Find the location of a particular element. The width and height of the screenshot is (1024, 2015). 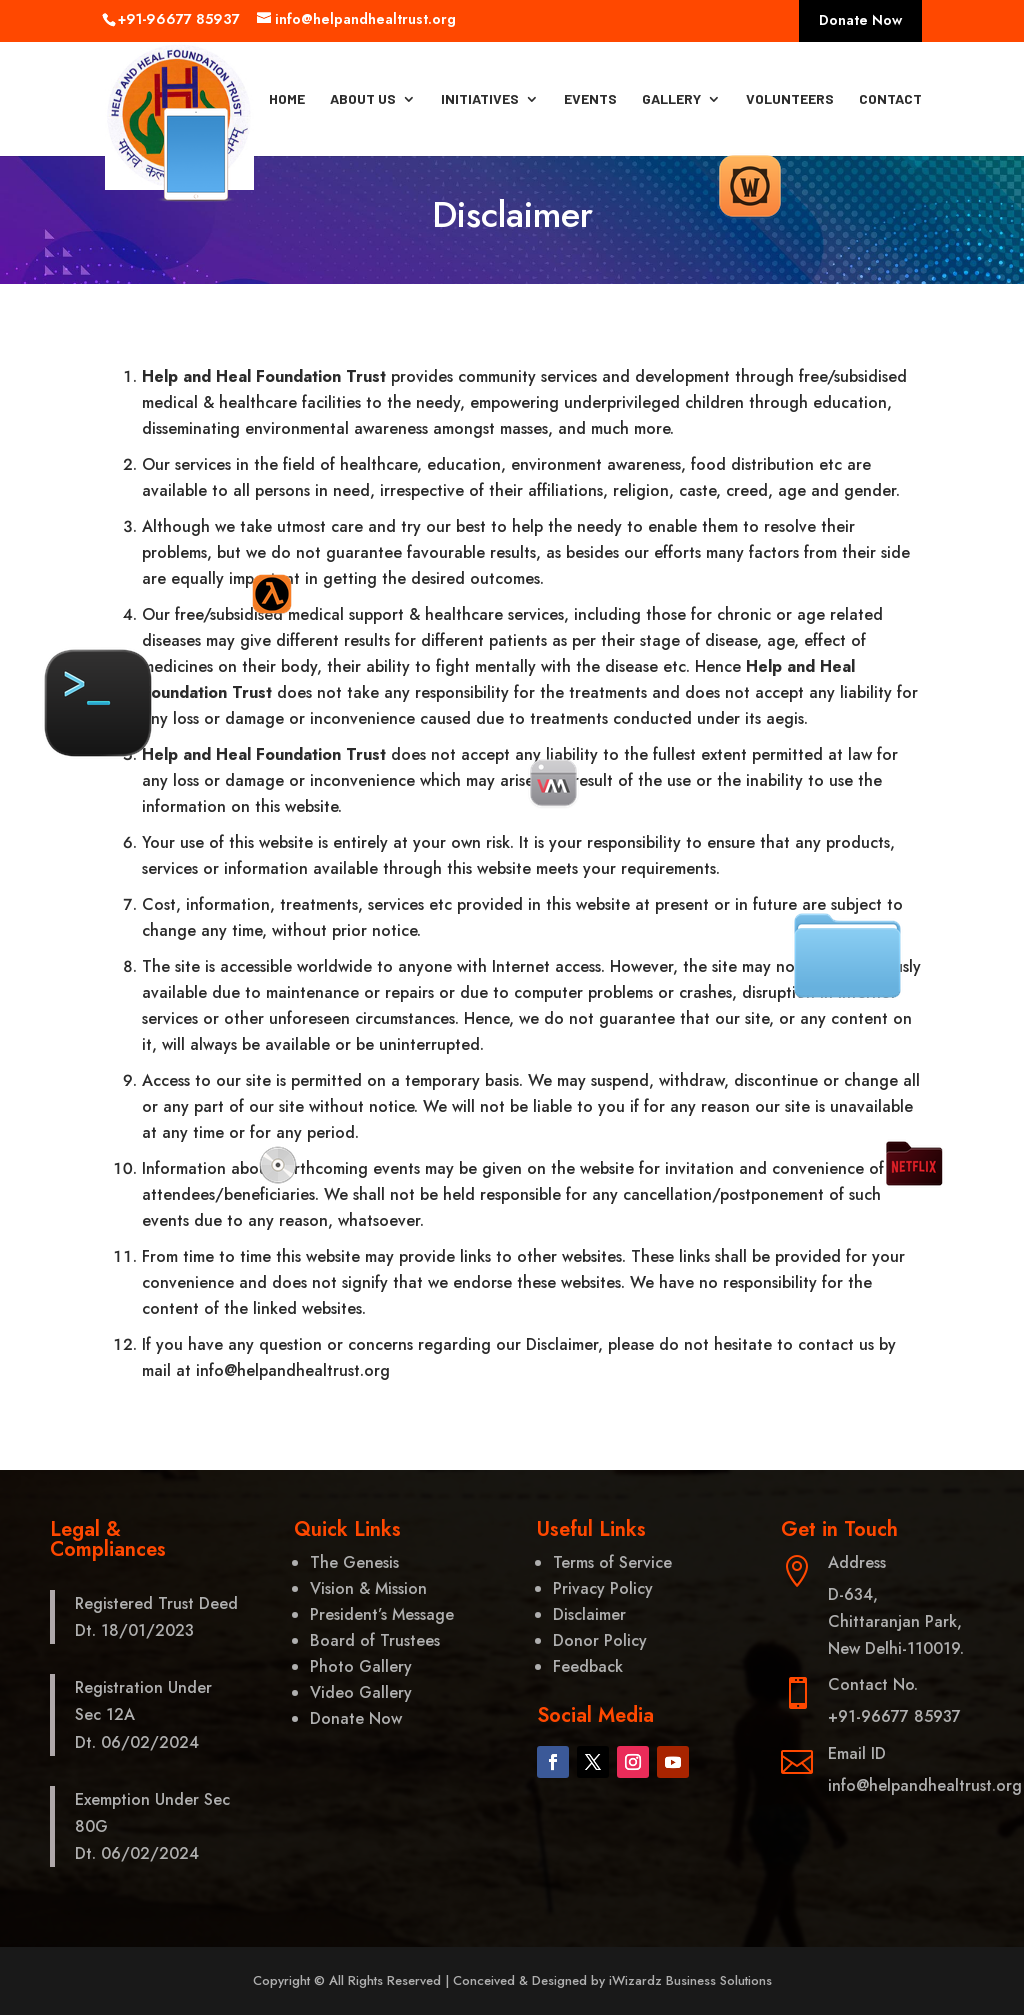

launch World of Warcraft is located at coordinates (750, 186).